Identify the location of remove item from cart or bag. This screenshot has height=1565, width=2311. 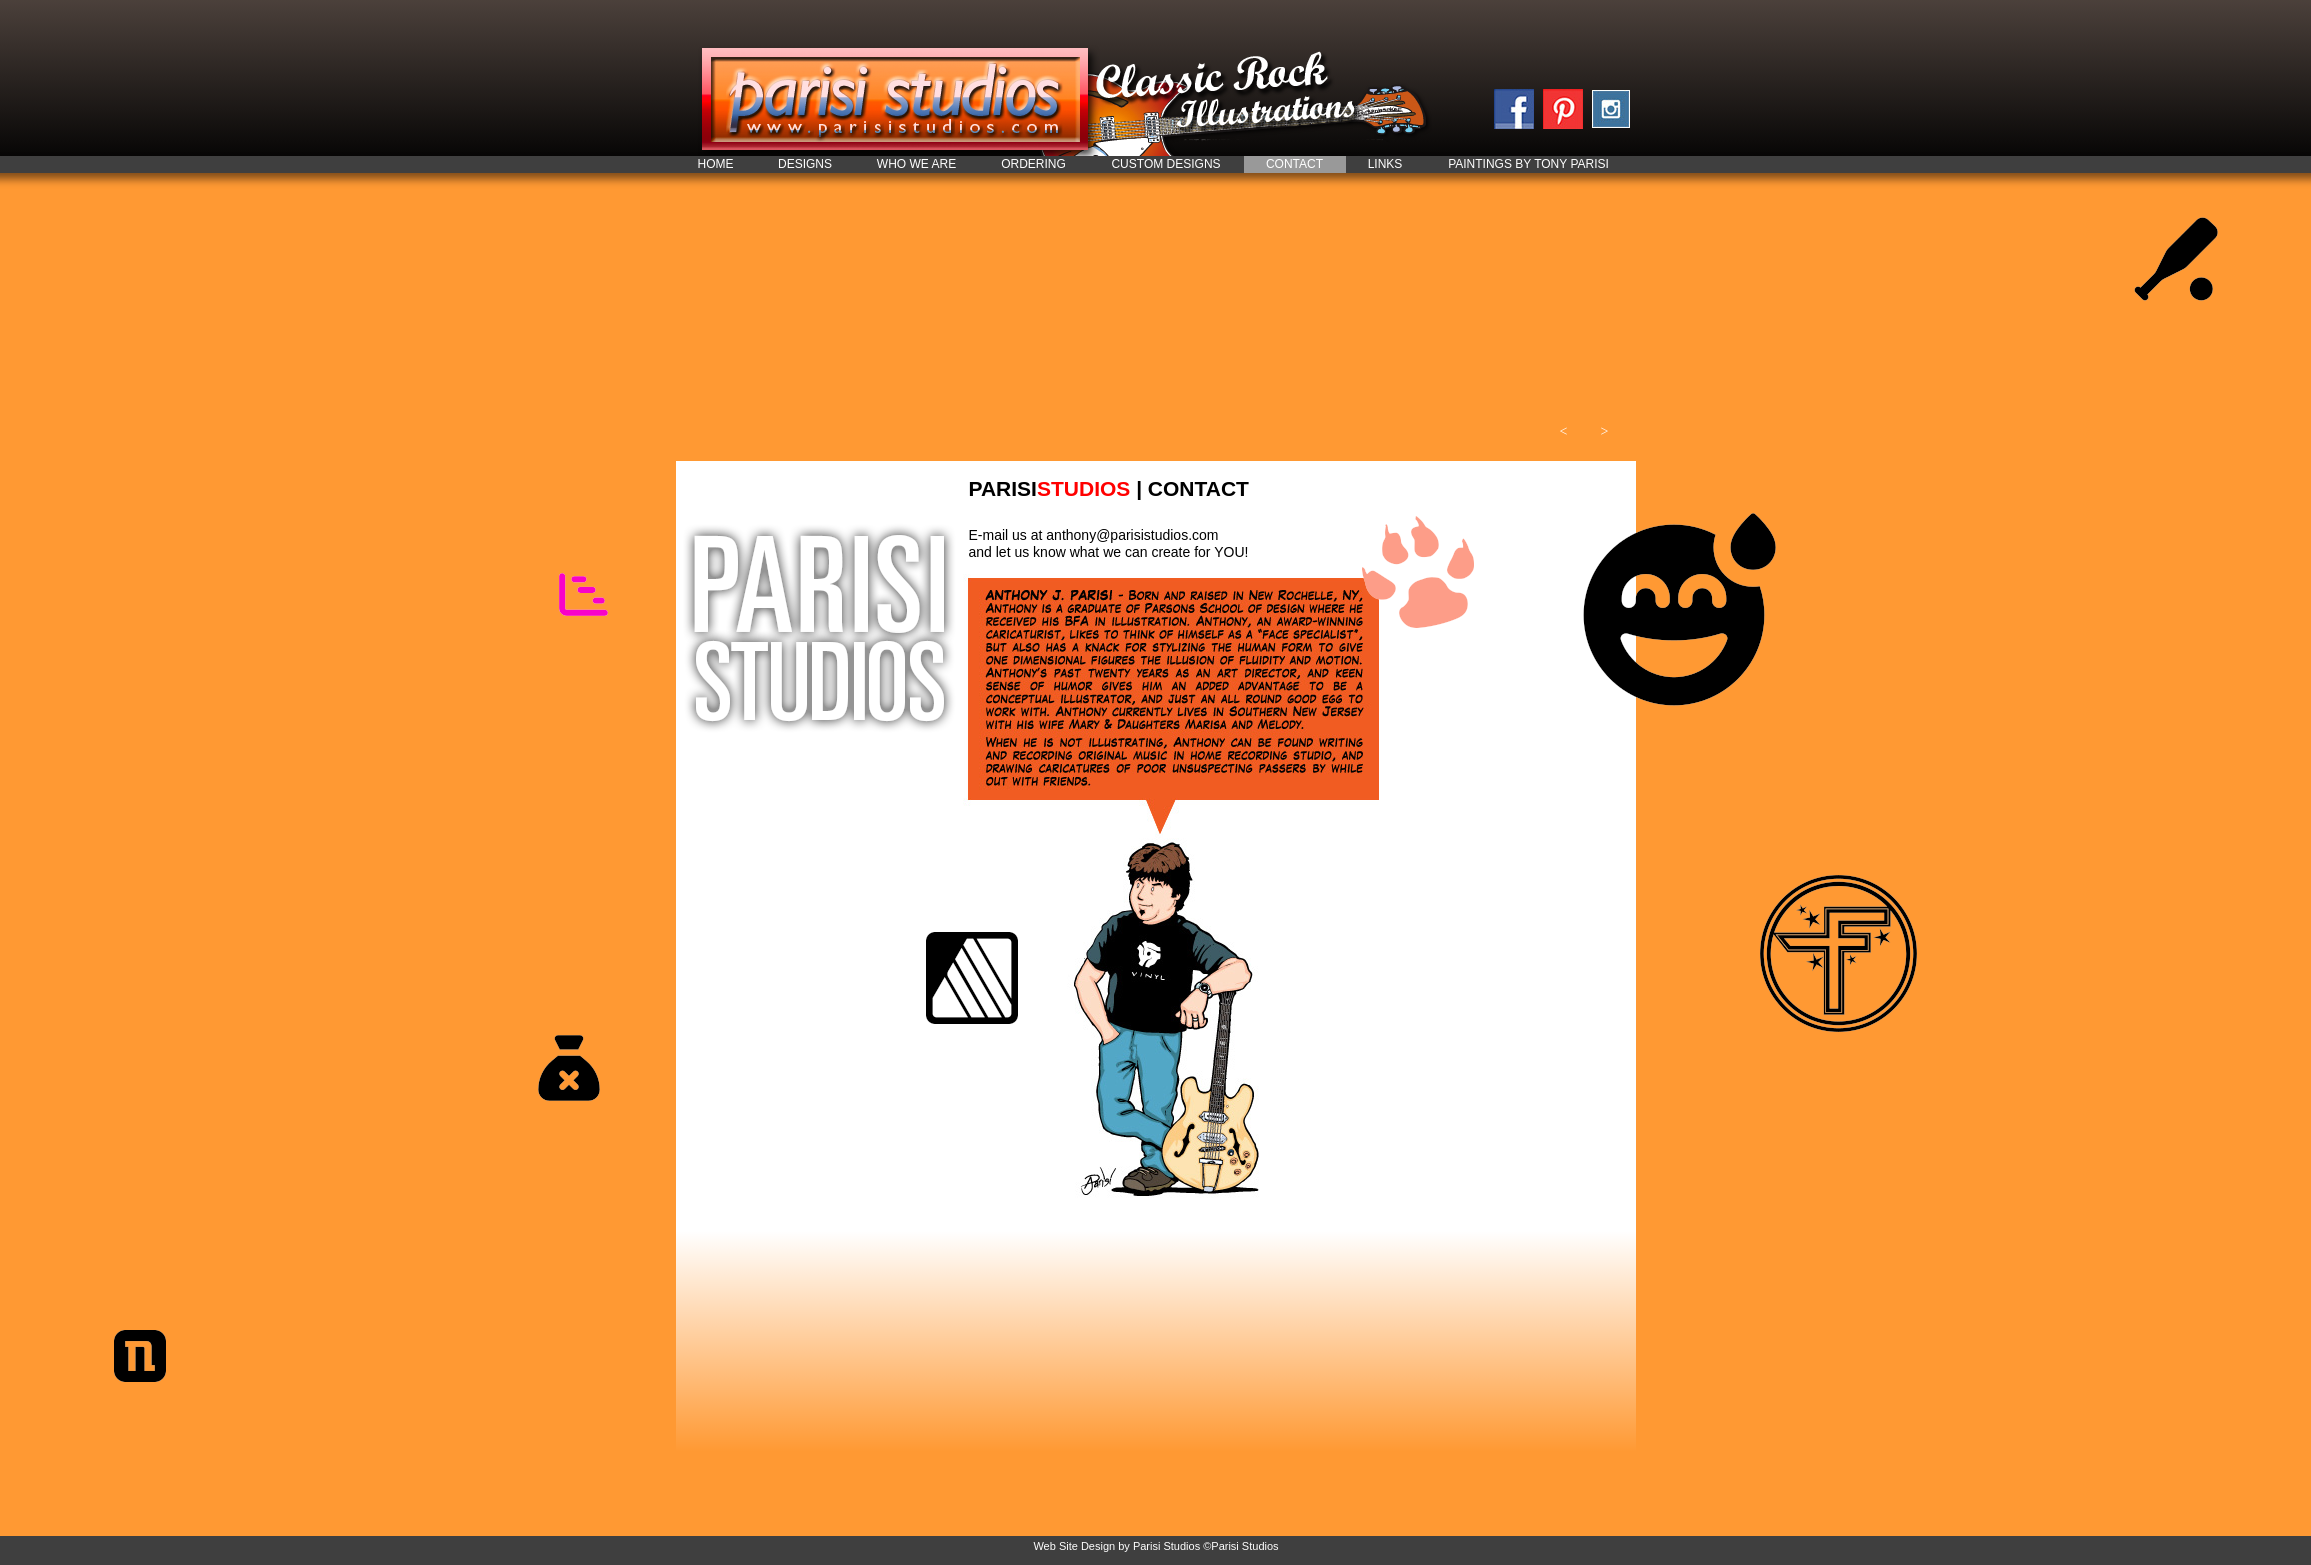
(569, 1068).